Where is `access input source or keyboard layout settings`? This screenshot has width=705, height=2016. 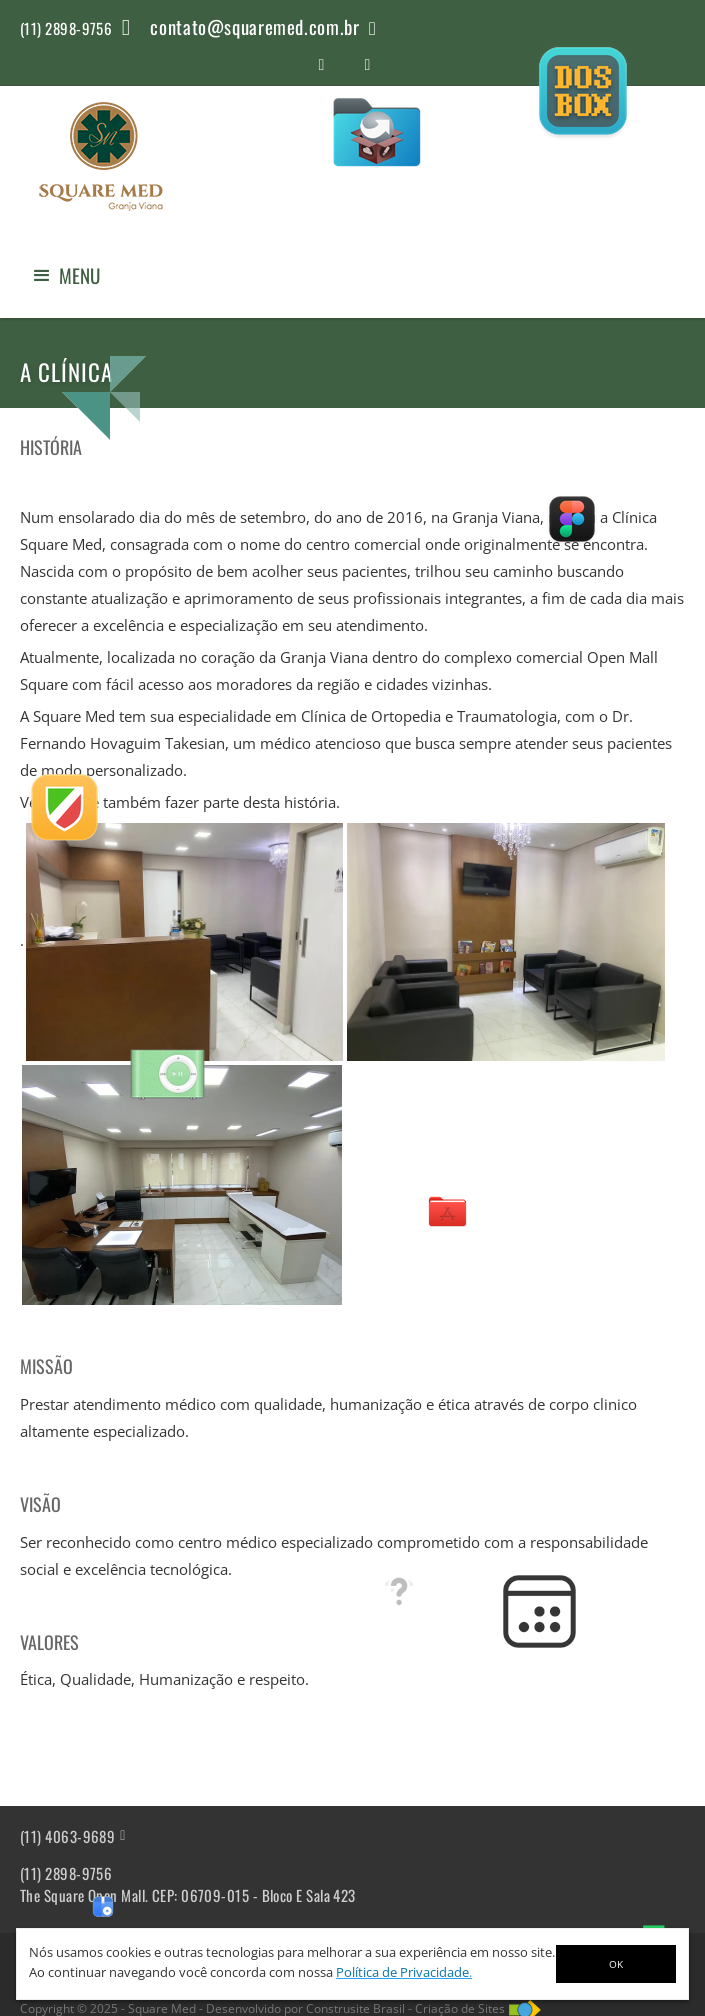 access input source or keyboard layout settings is located at coordinates (103, 1907).